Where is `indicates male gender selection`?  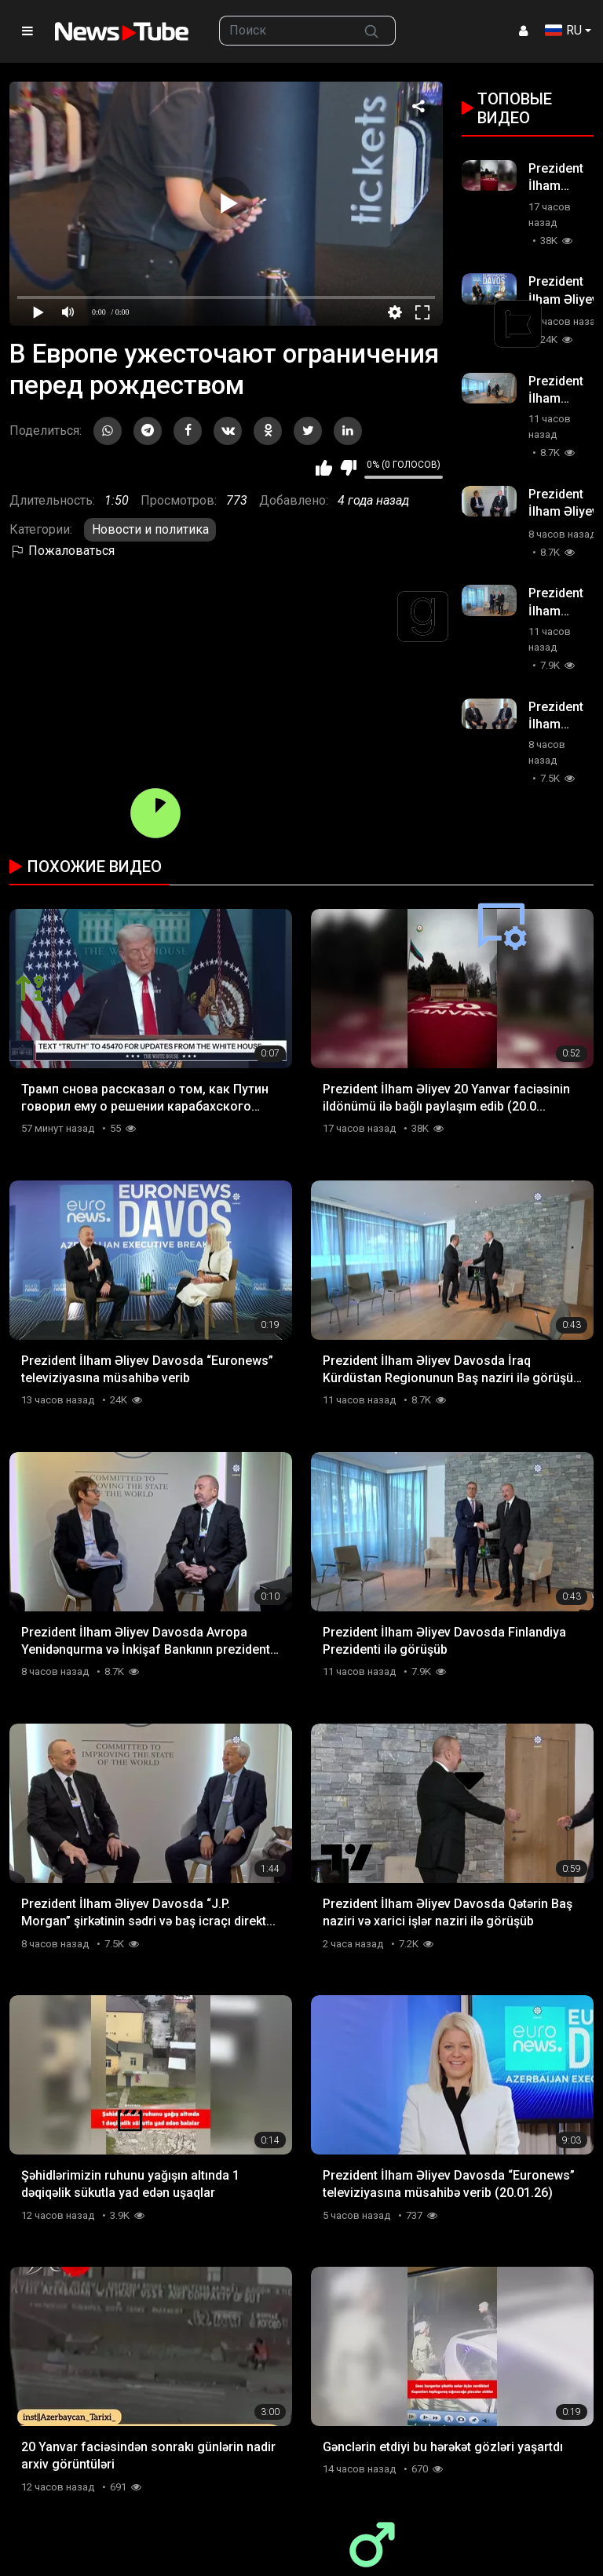
indicates male gender selection is located at coordinates (371, 2546).